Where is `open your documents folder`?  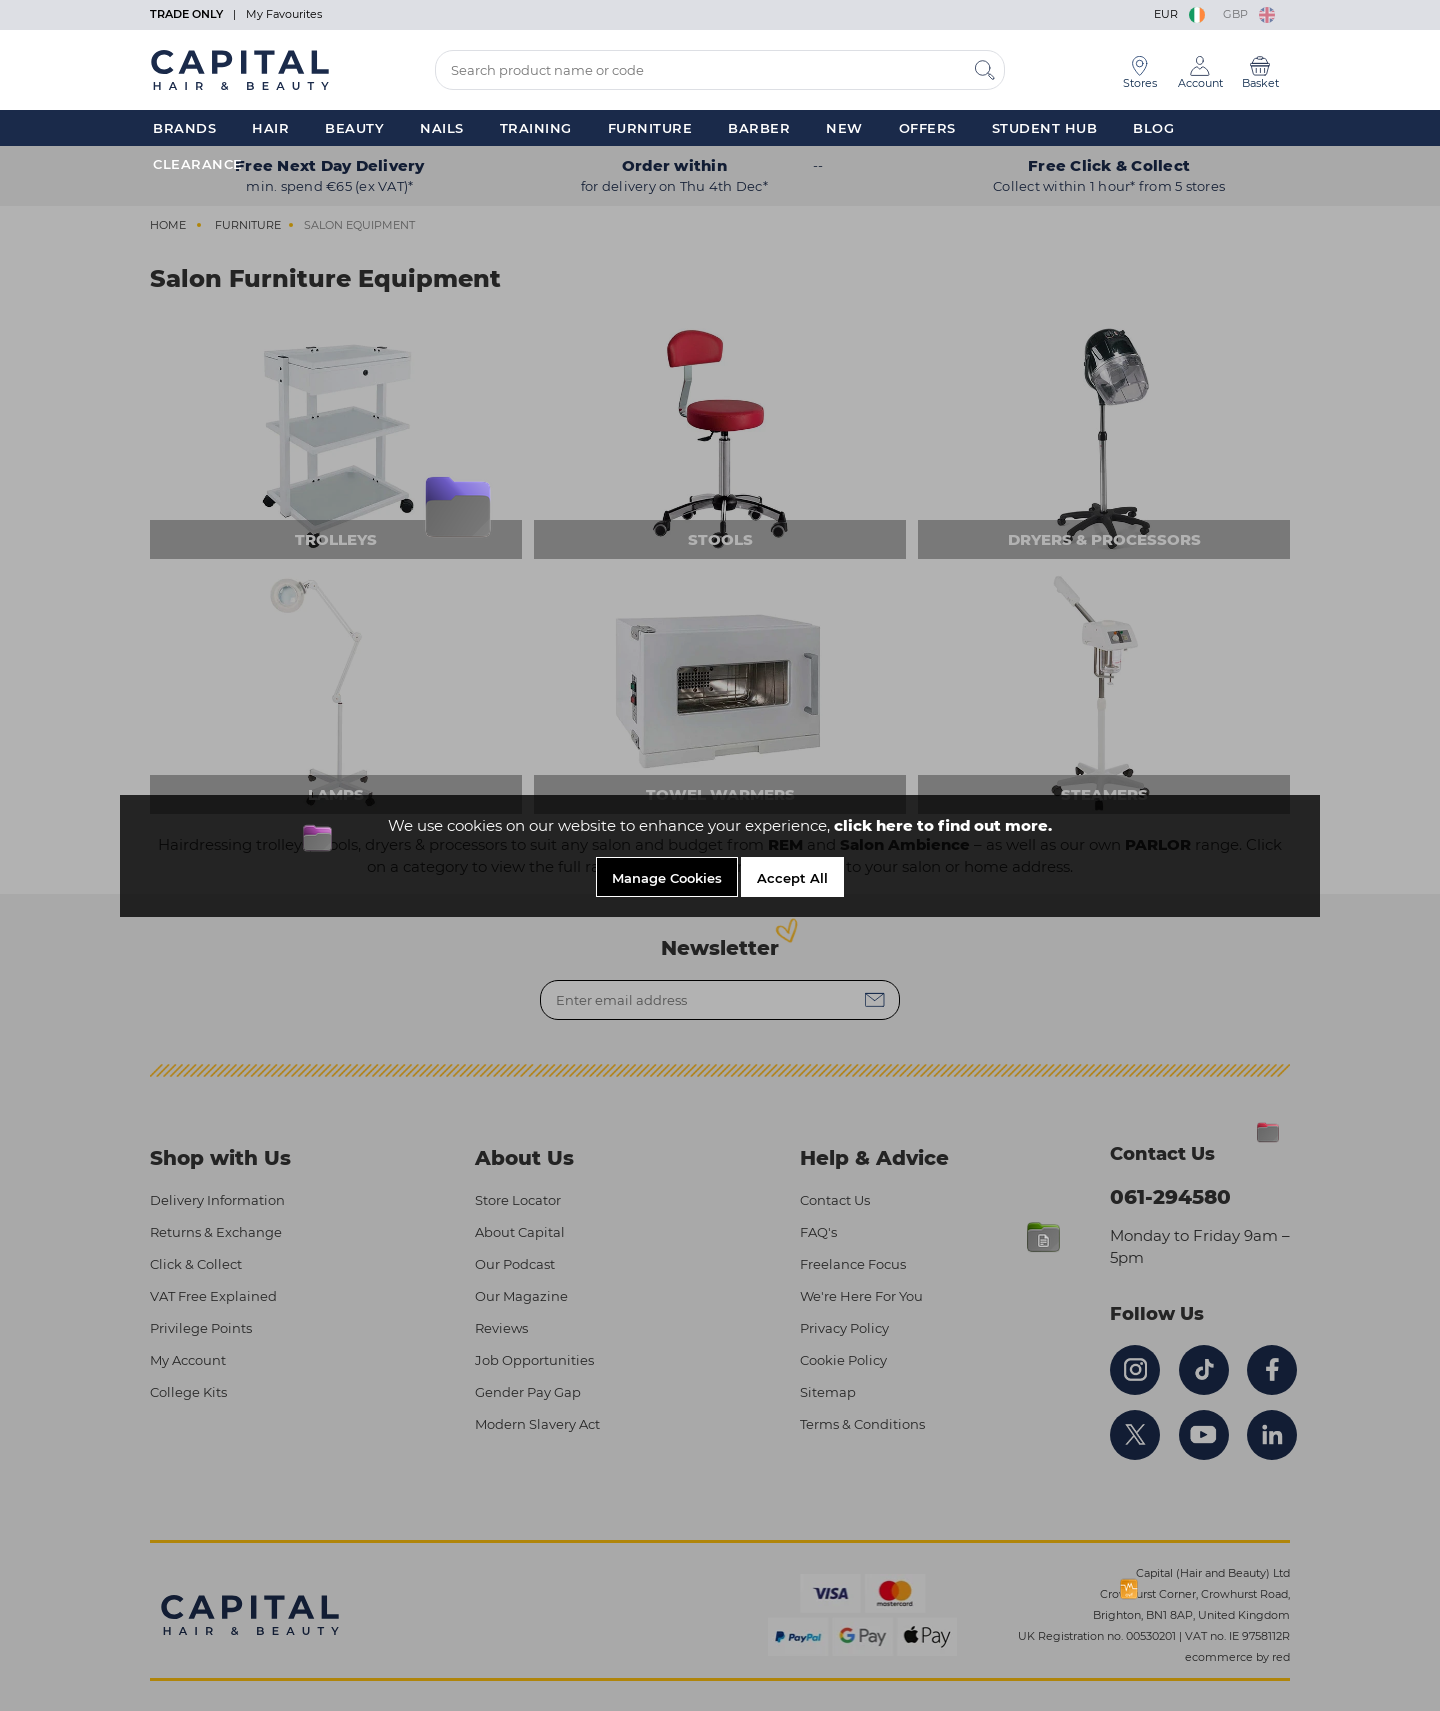
open your documents folder is located at coordinates (1043, 1236).